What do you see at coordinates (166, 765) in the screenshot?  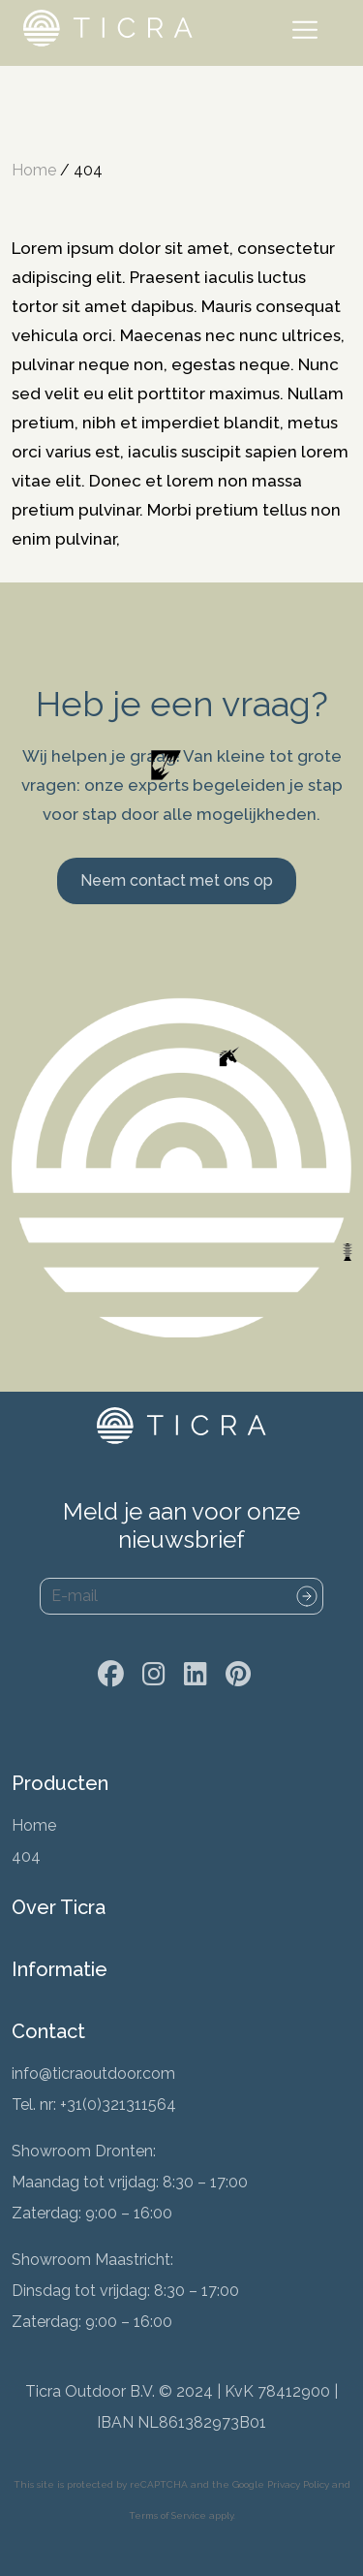 I see `select ent or tree creature character` at bounding box center [166, 765].